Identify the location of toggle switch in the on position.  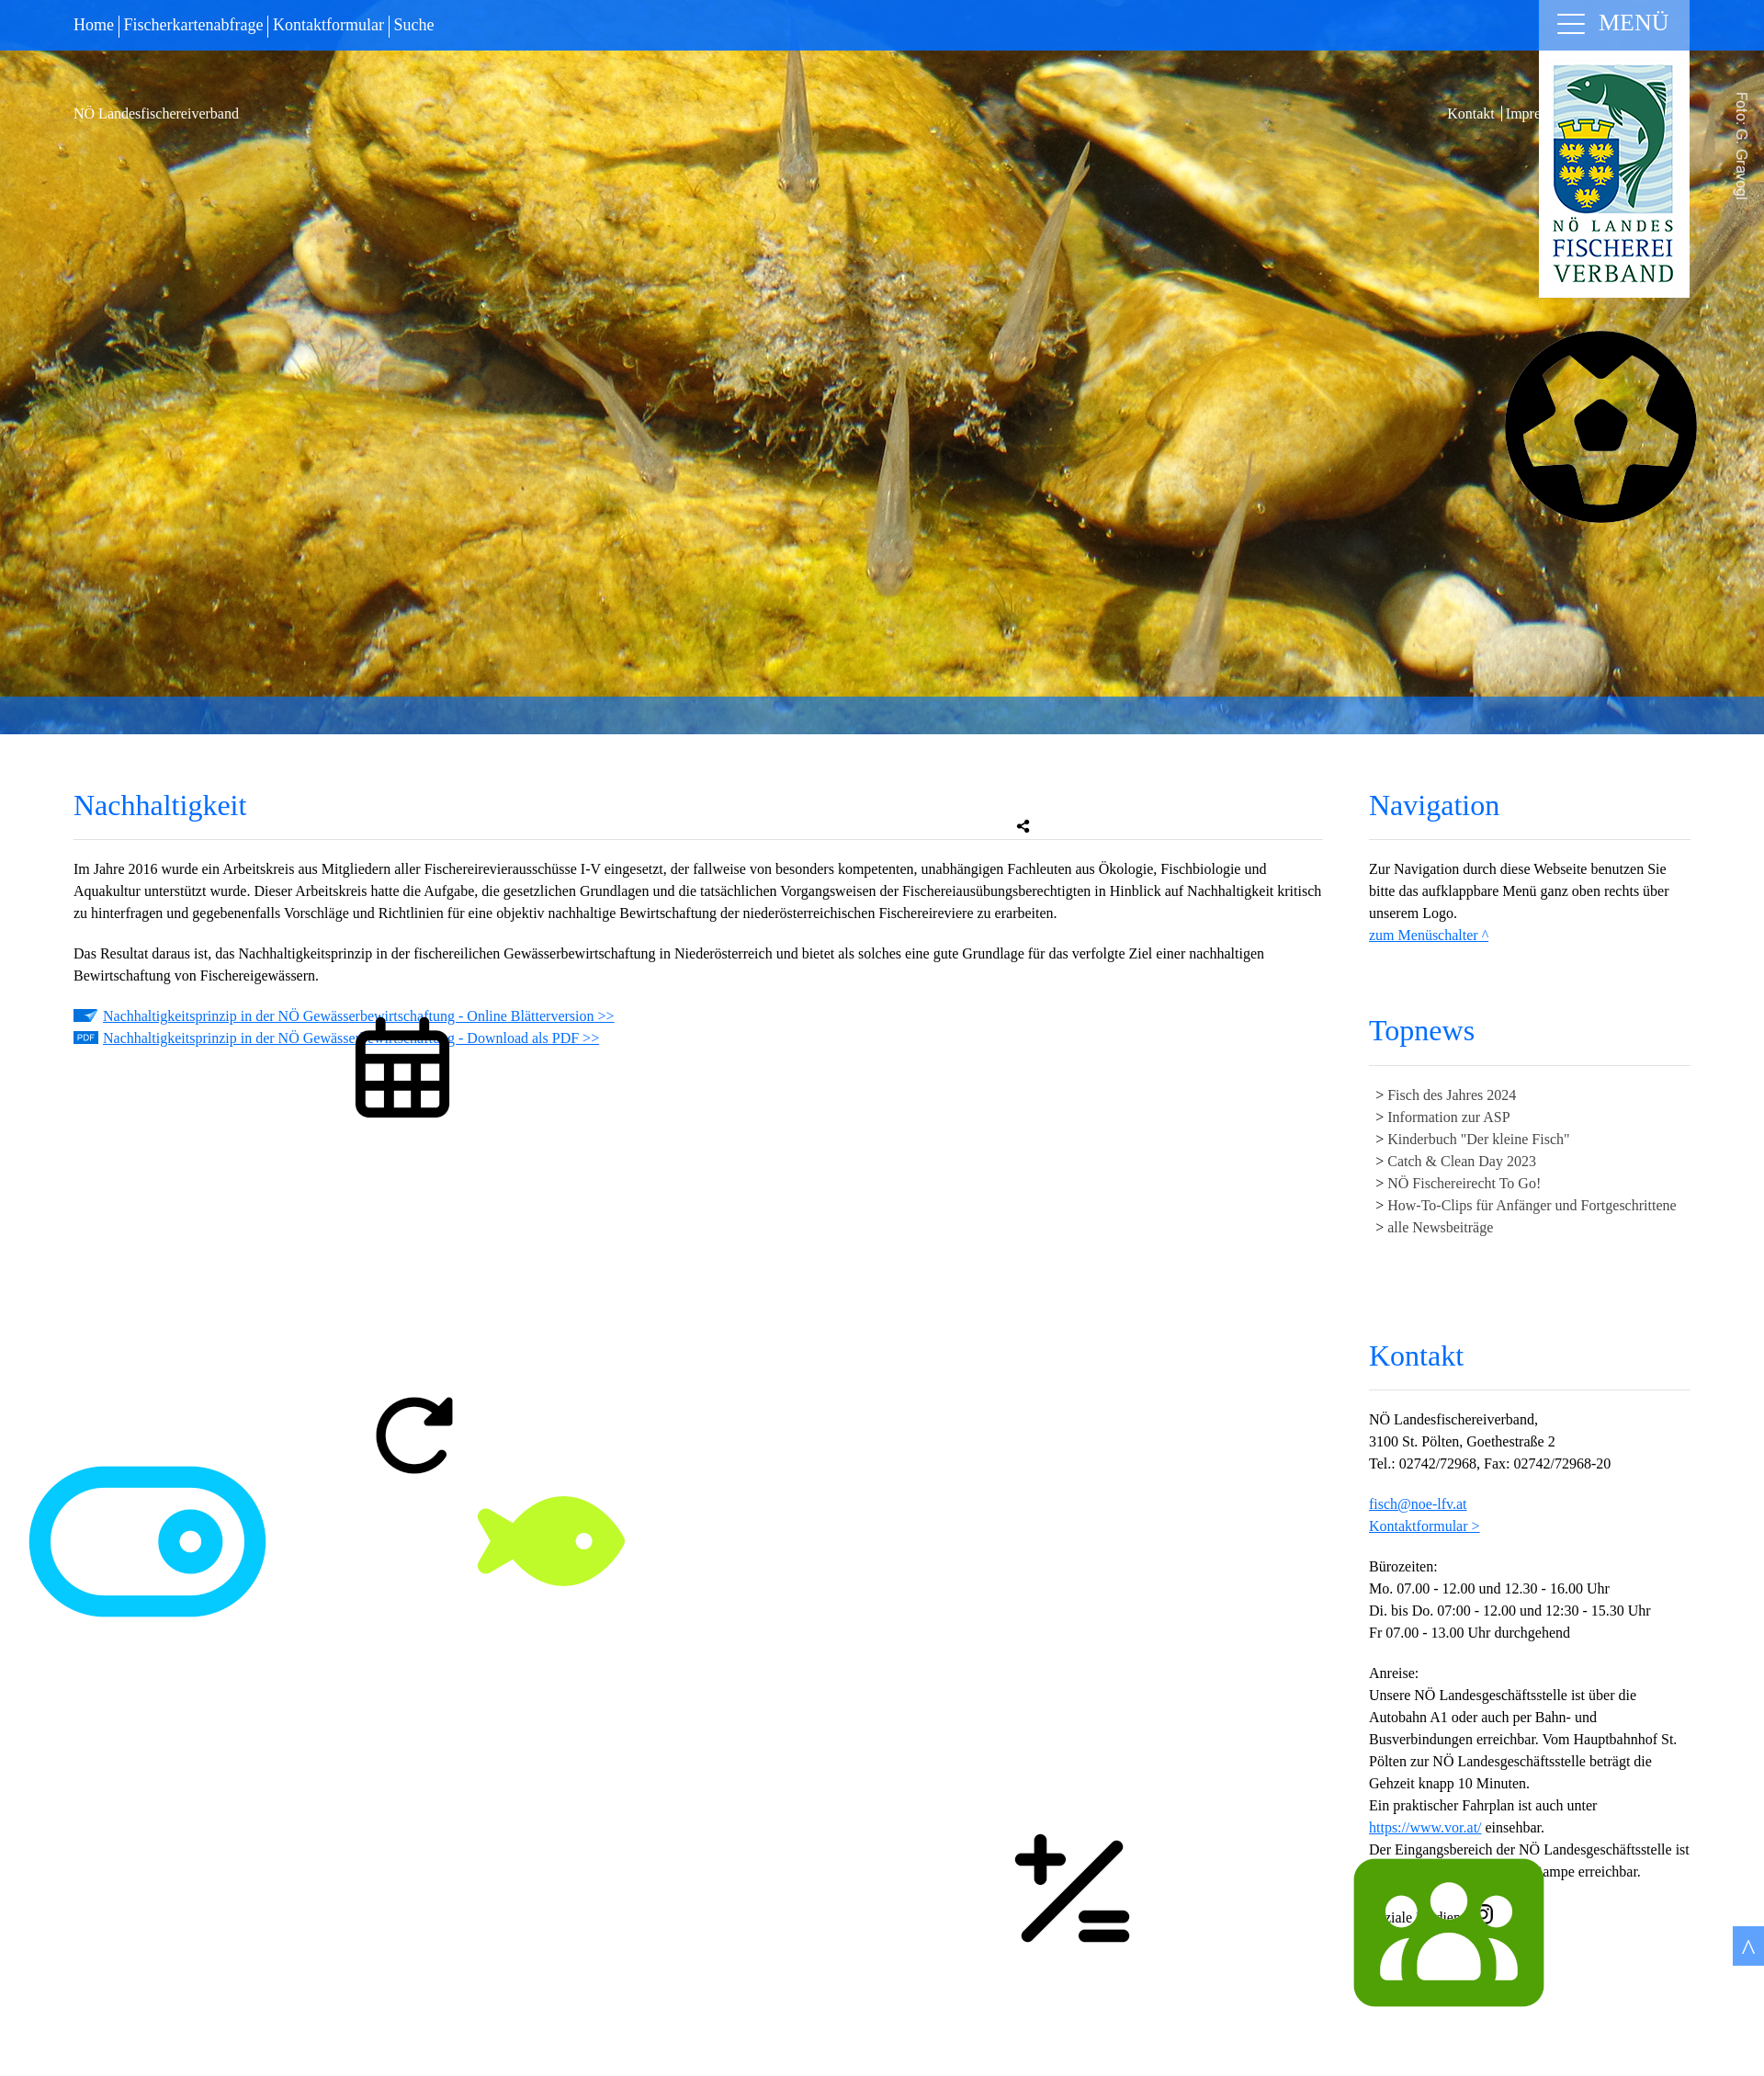
(147, 1541).